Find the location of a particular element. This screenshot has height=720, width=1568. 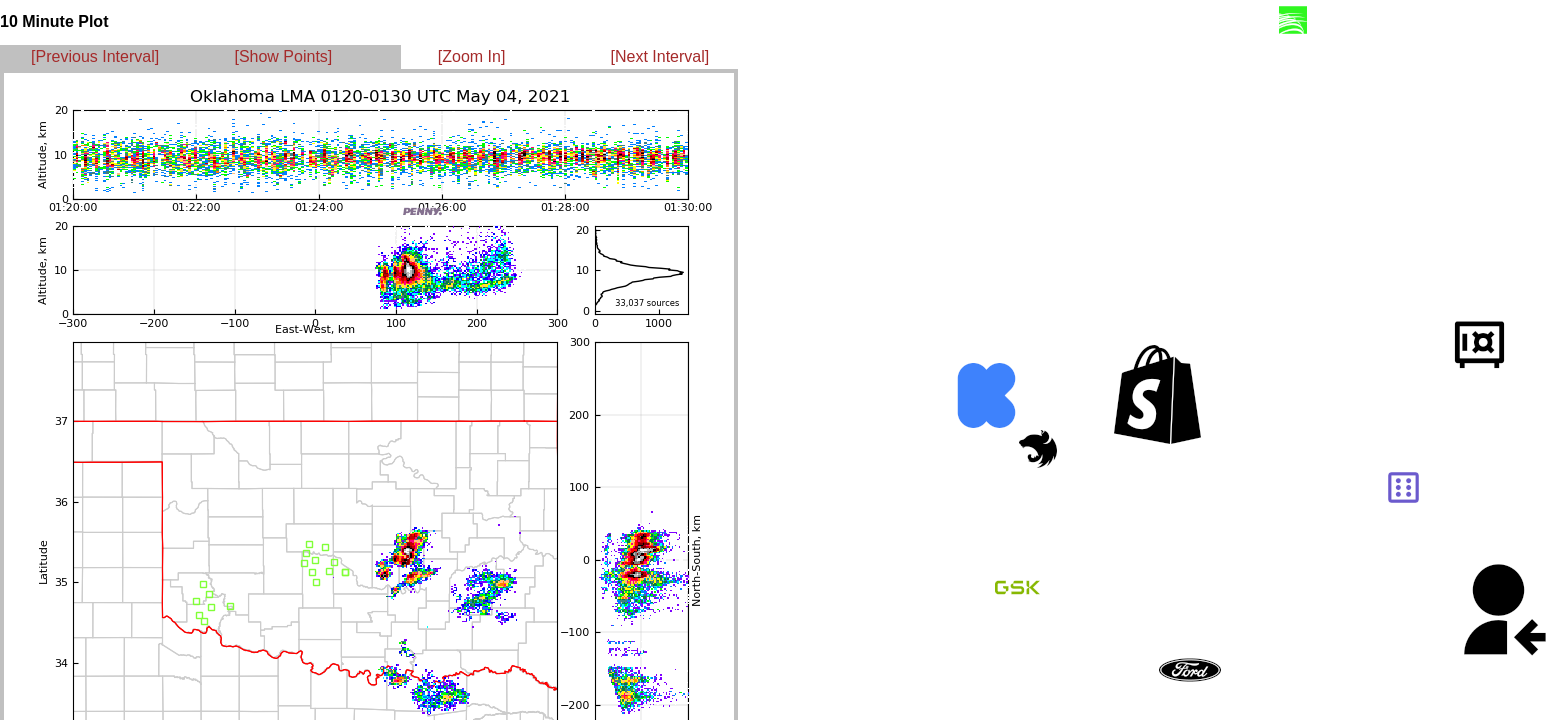

access secure storage or vault features is located at coordinates (1479, 343).